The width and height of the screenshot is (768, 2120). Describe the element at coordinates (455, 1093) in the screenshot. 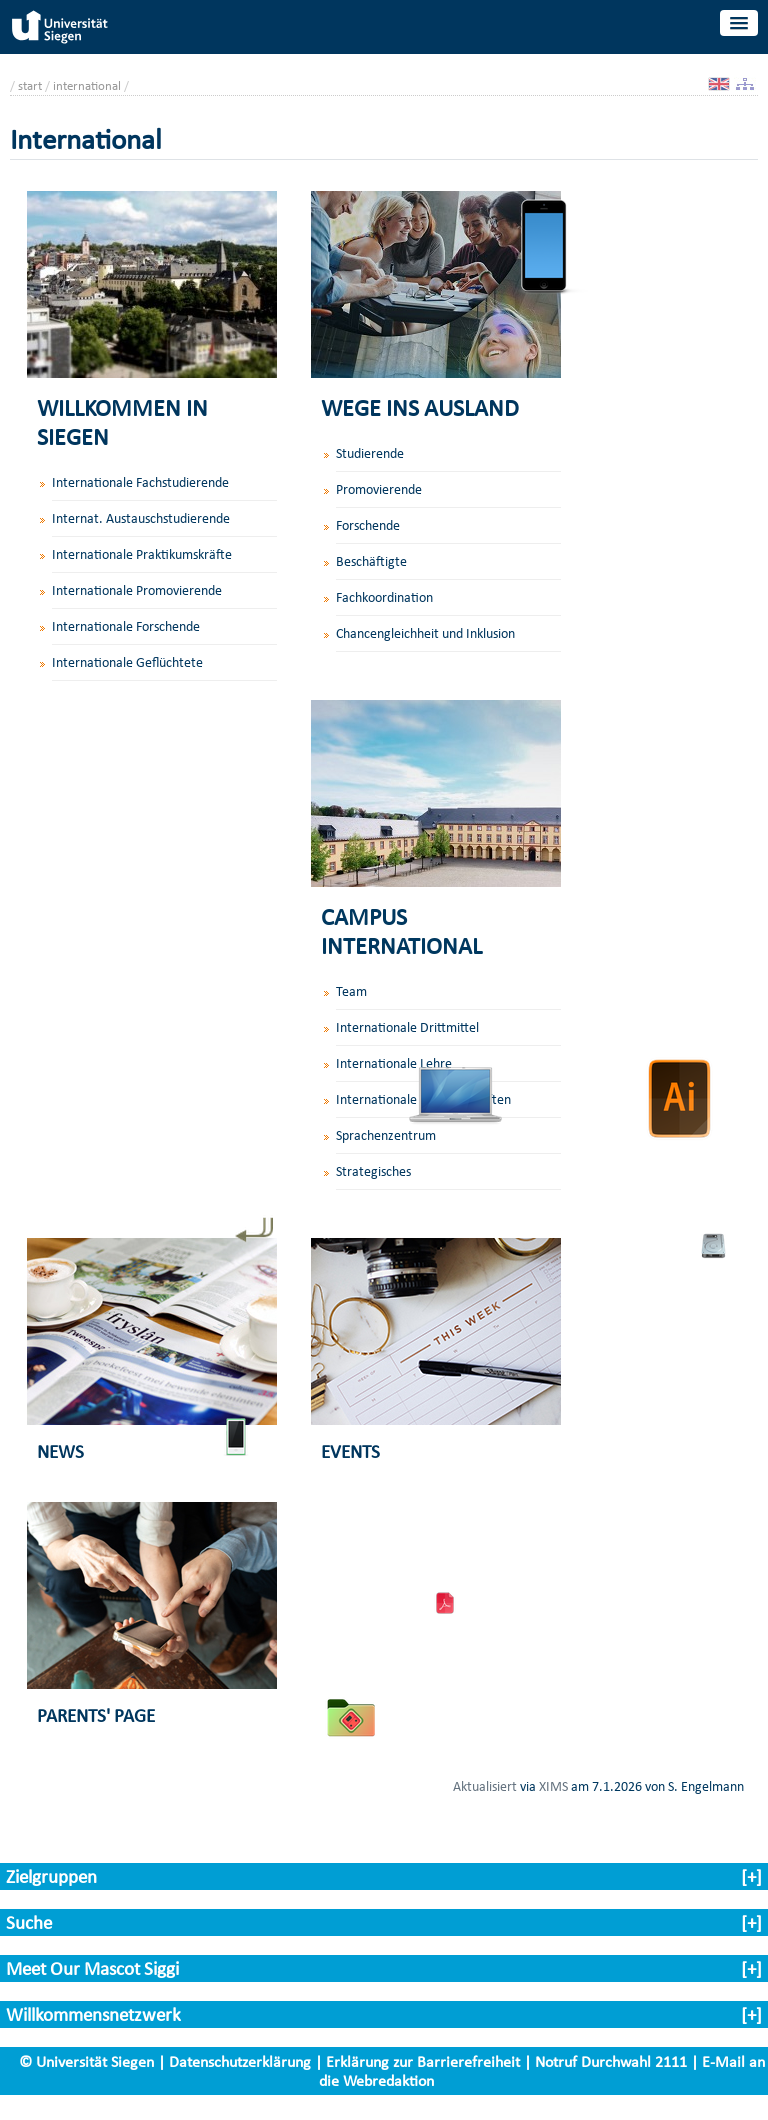

I see `represents a powerbook g4 17-inch device` at that location.